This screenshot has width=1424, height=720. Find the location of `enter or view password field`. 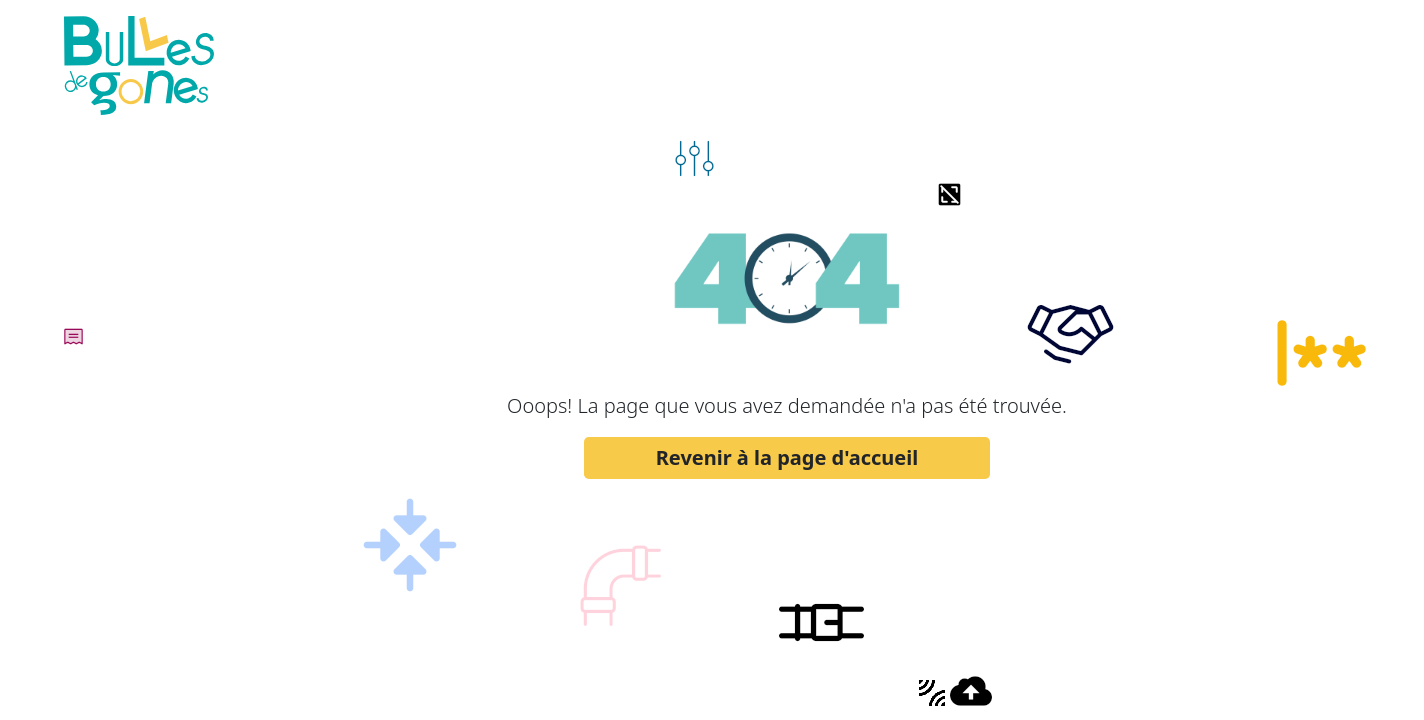

enter or view password field is located at coordinates (1318, 353).